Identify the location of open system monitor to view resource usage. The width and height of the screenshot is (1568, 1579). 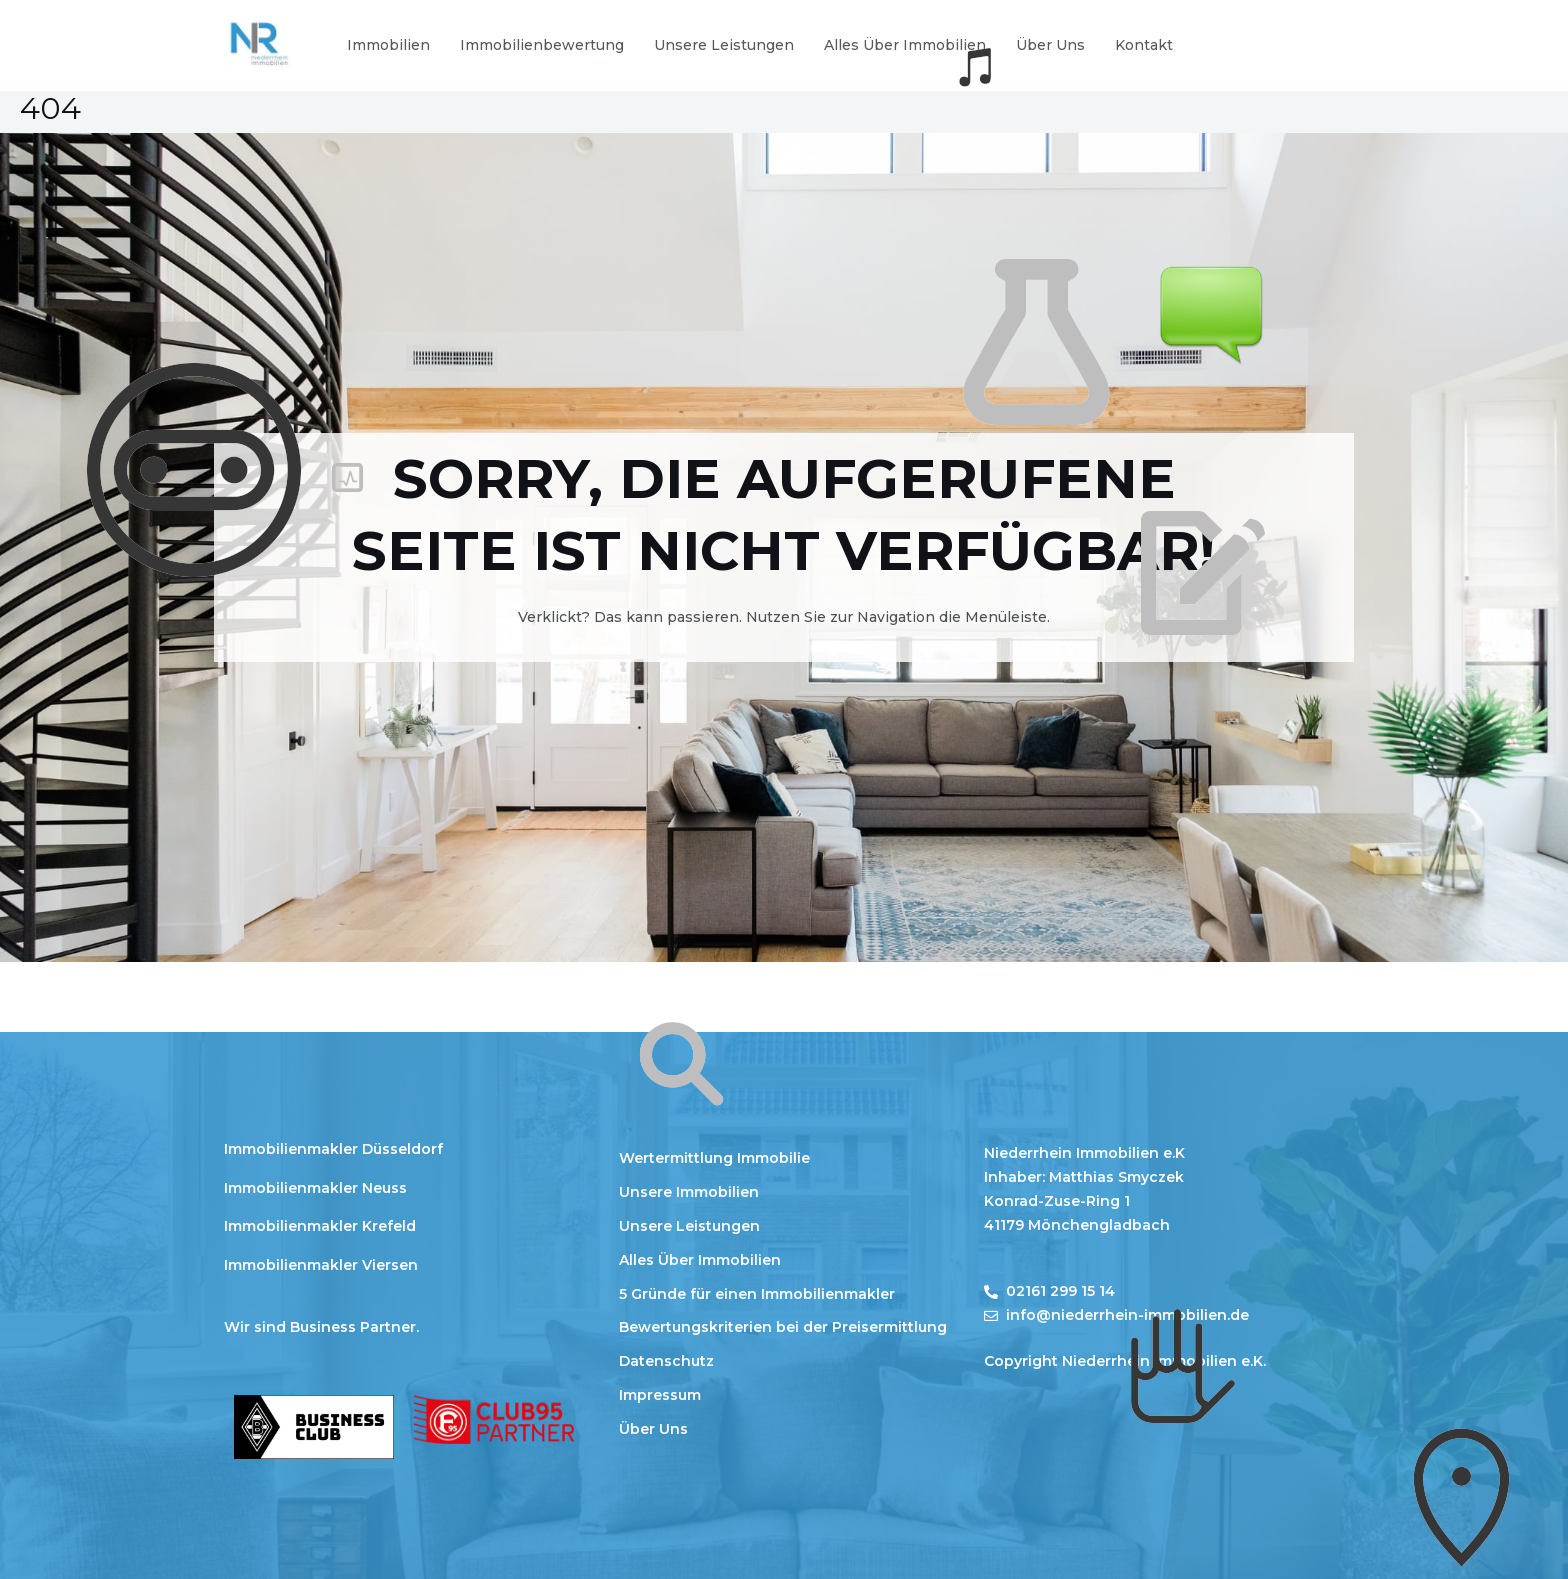
(347, 478).